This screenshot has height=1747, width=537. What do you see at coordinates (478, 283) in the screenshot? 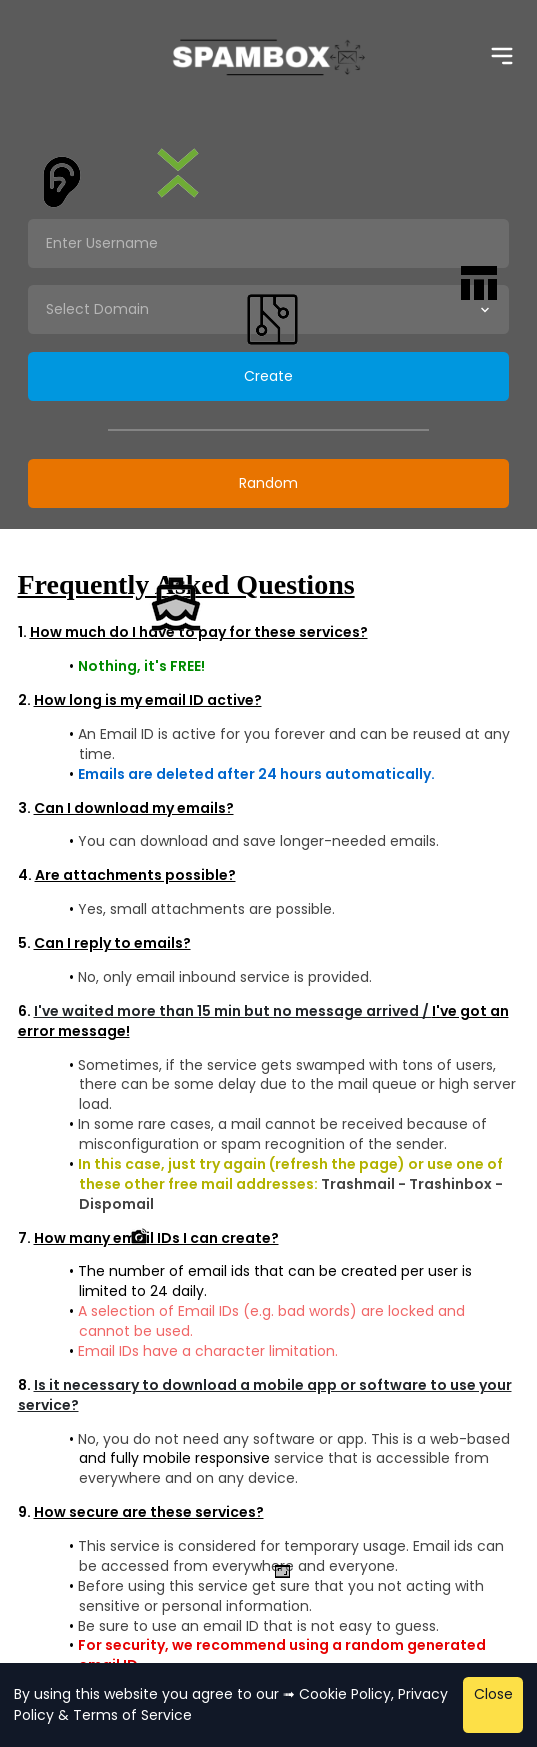
I see `view data in table format` at bounding box center [478, 283].